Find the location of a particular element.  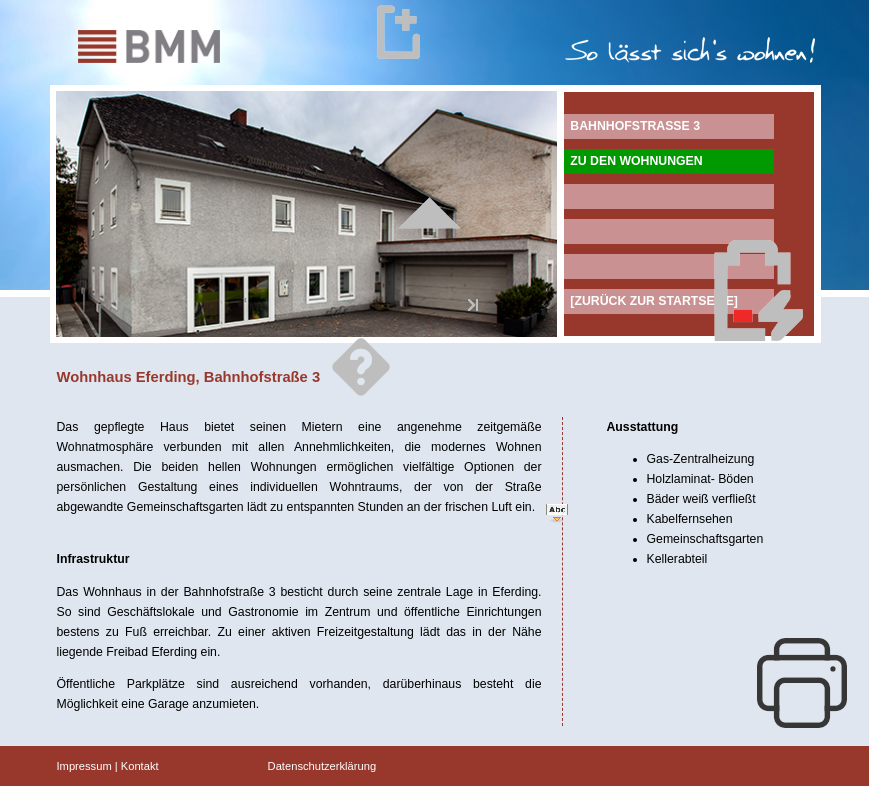

indicates a help or information dialog is located at coordinates (361, 367).